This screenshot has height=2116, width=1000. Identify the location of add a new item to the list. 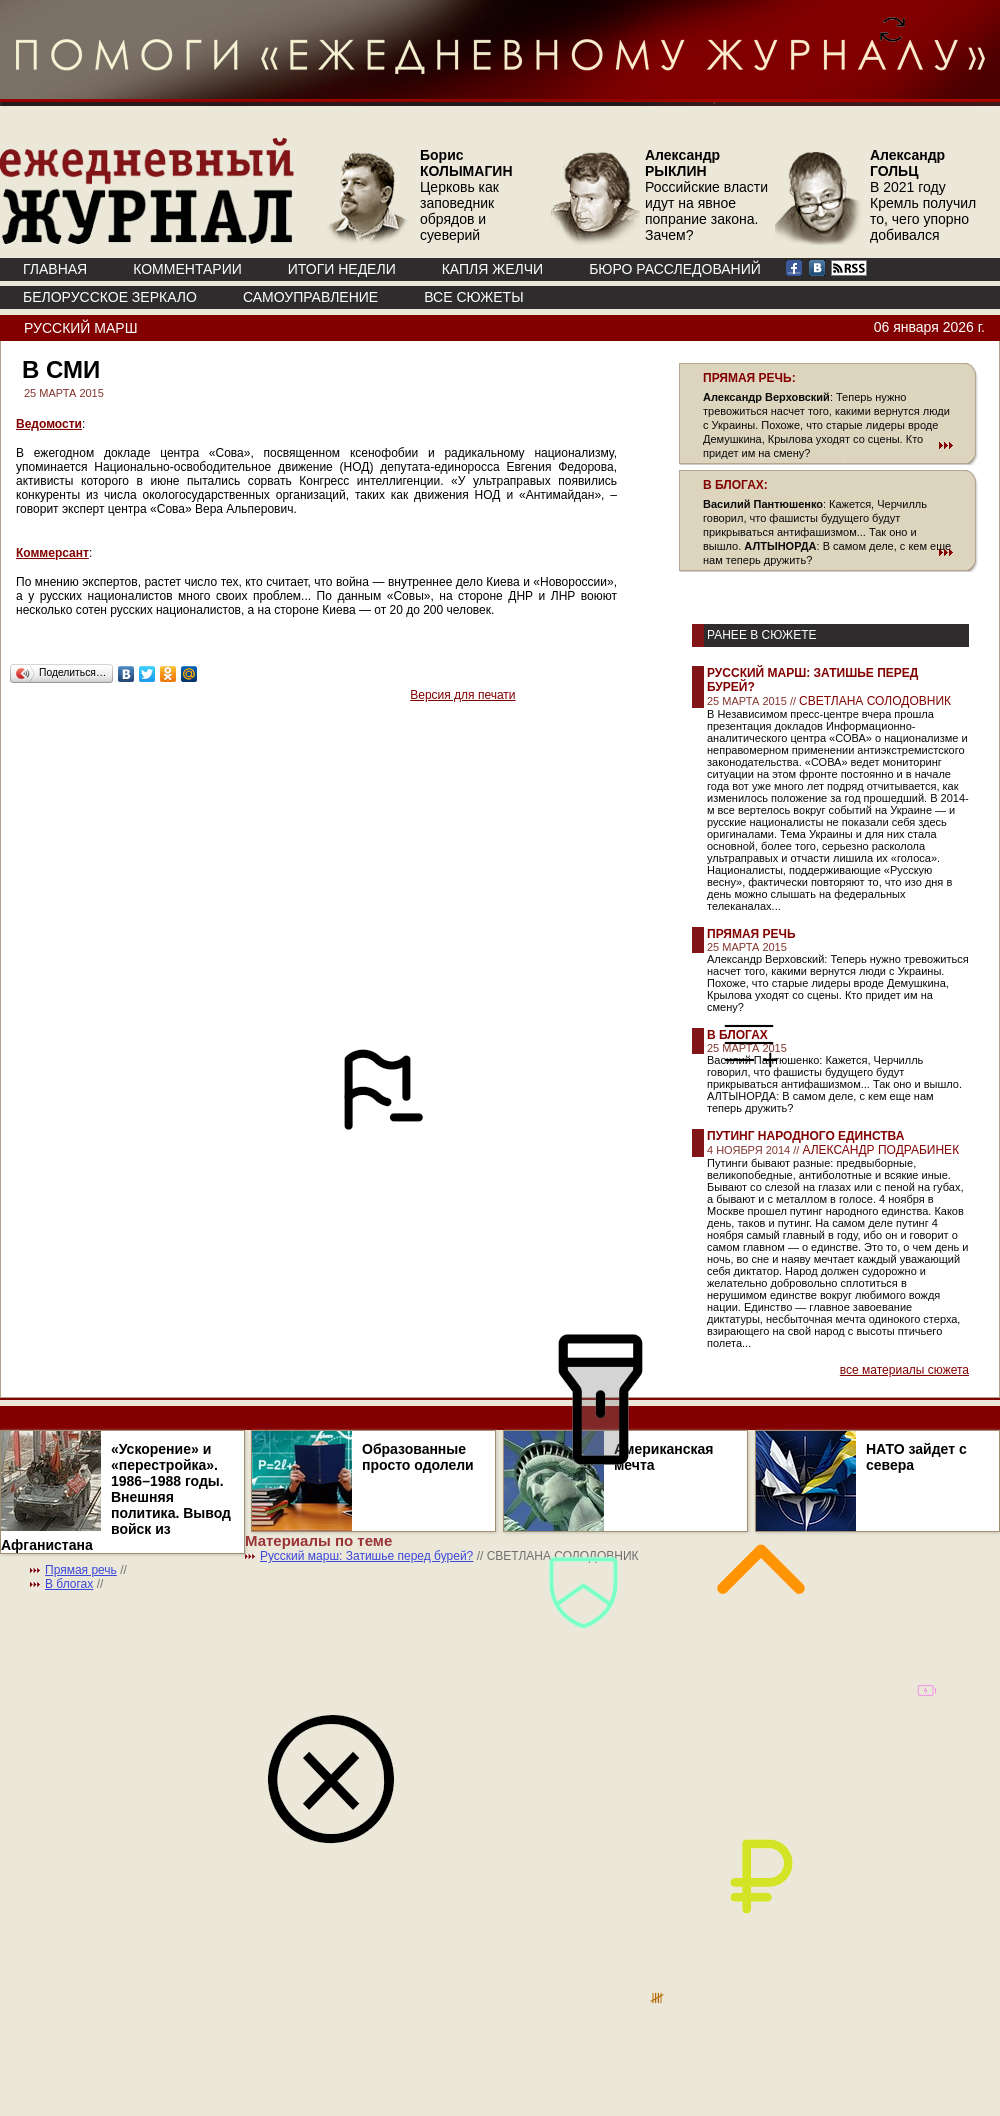
(749, 1043).